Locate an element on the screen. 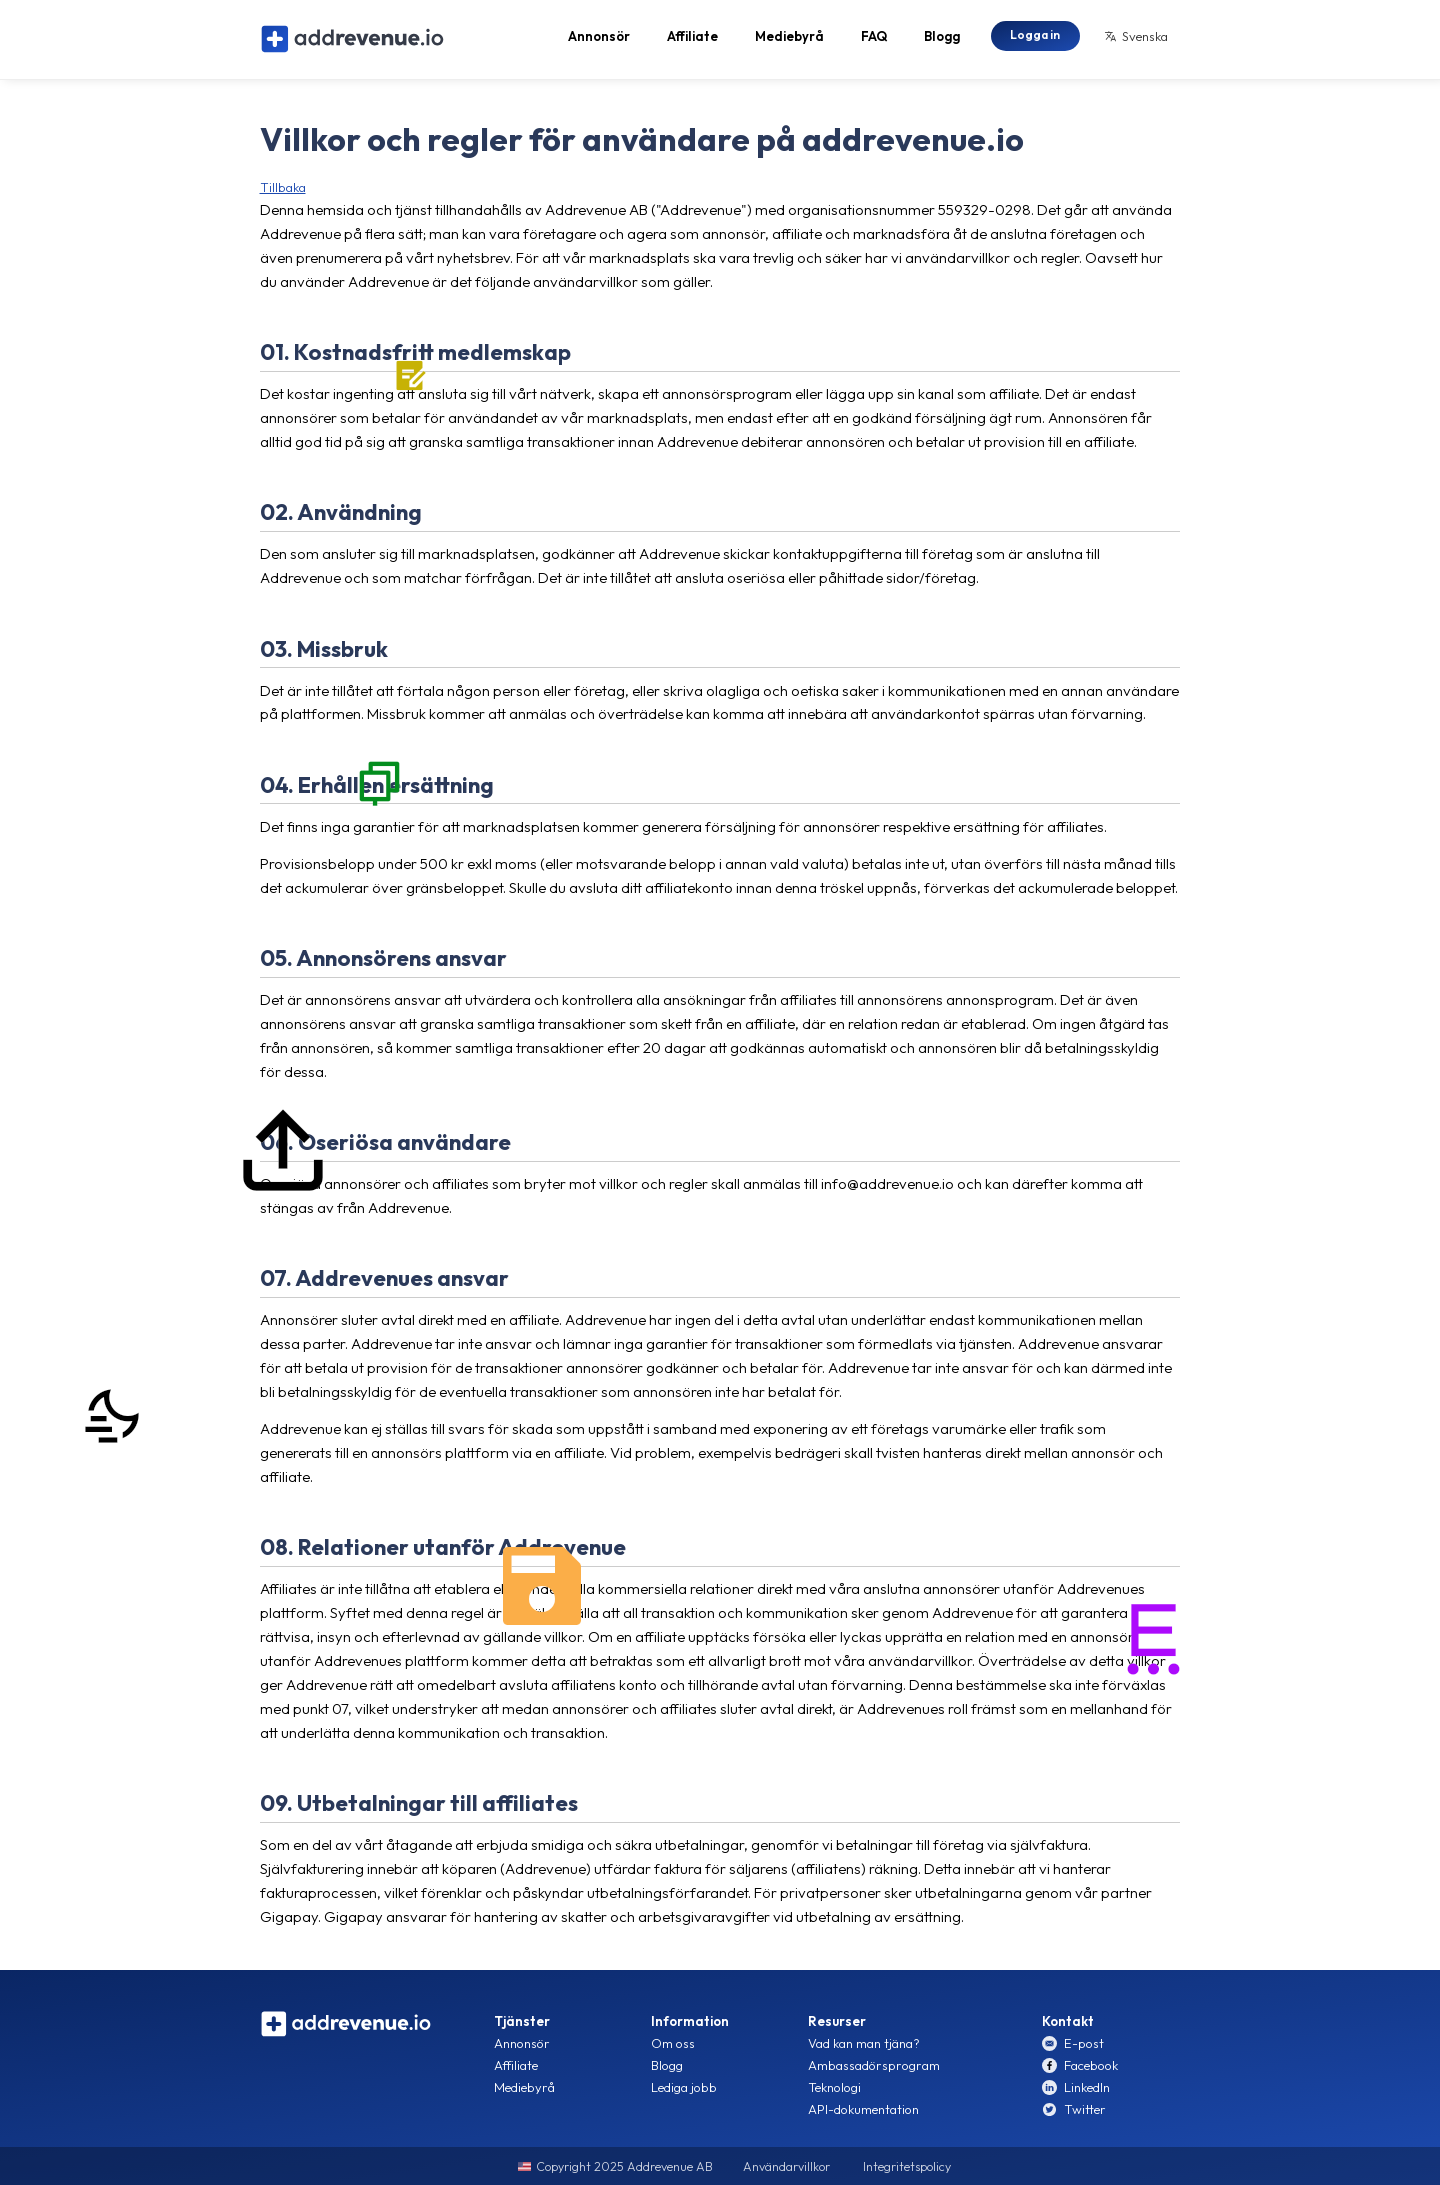  share content with others is located at coordinates (283, 1151).